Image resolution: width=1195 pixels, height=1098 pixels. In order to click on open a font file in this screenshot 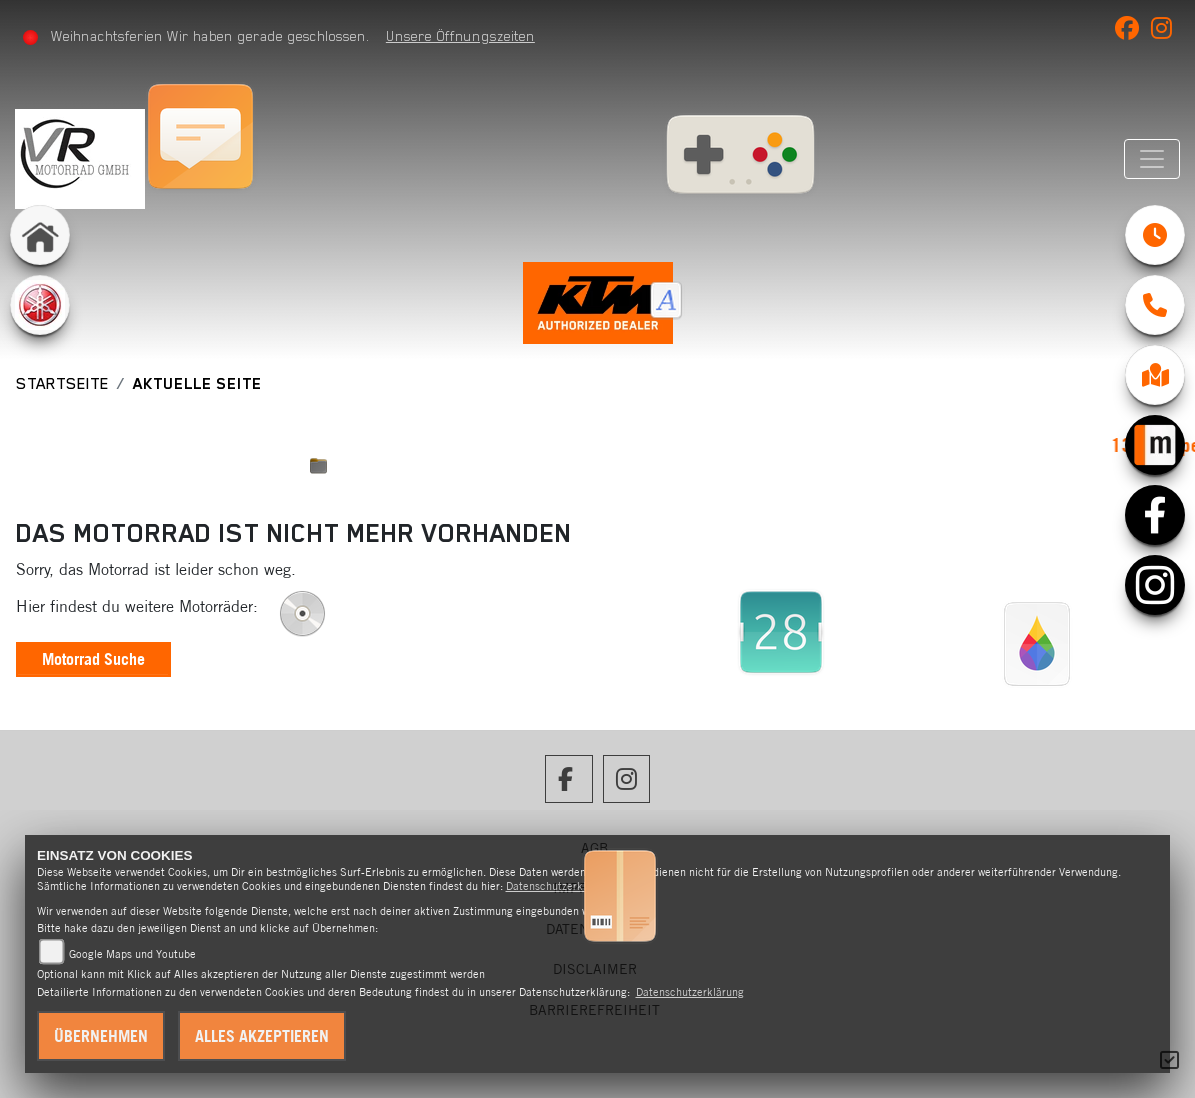, I will do `click(666, 300)`.